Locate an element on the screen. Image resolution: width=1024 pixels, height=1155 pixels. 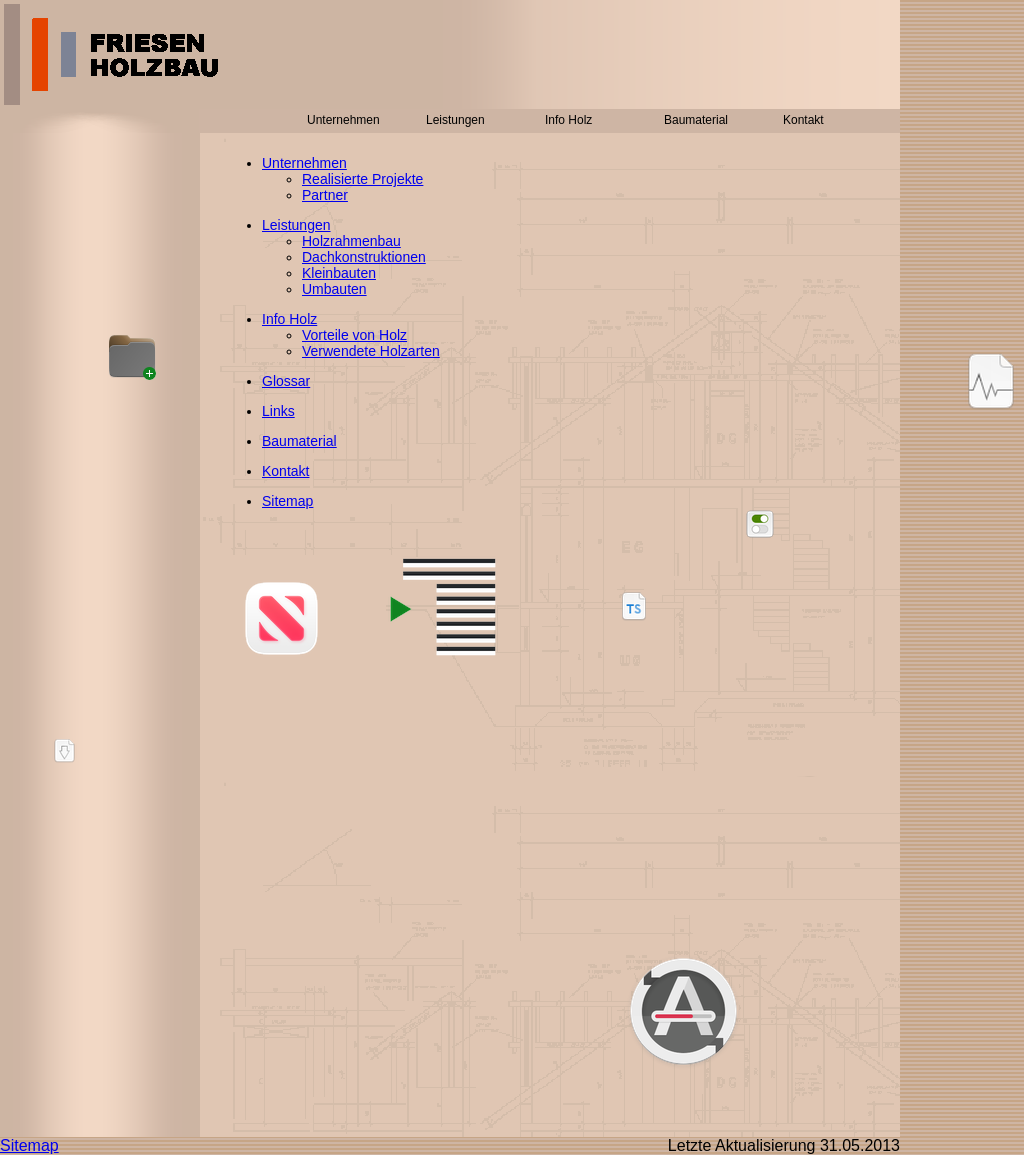
open the Apple News app is located at coordinates (281, 618).